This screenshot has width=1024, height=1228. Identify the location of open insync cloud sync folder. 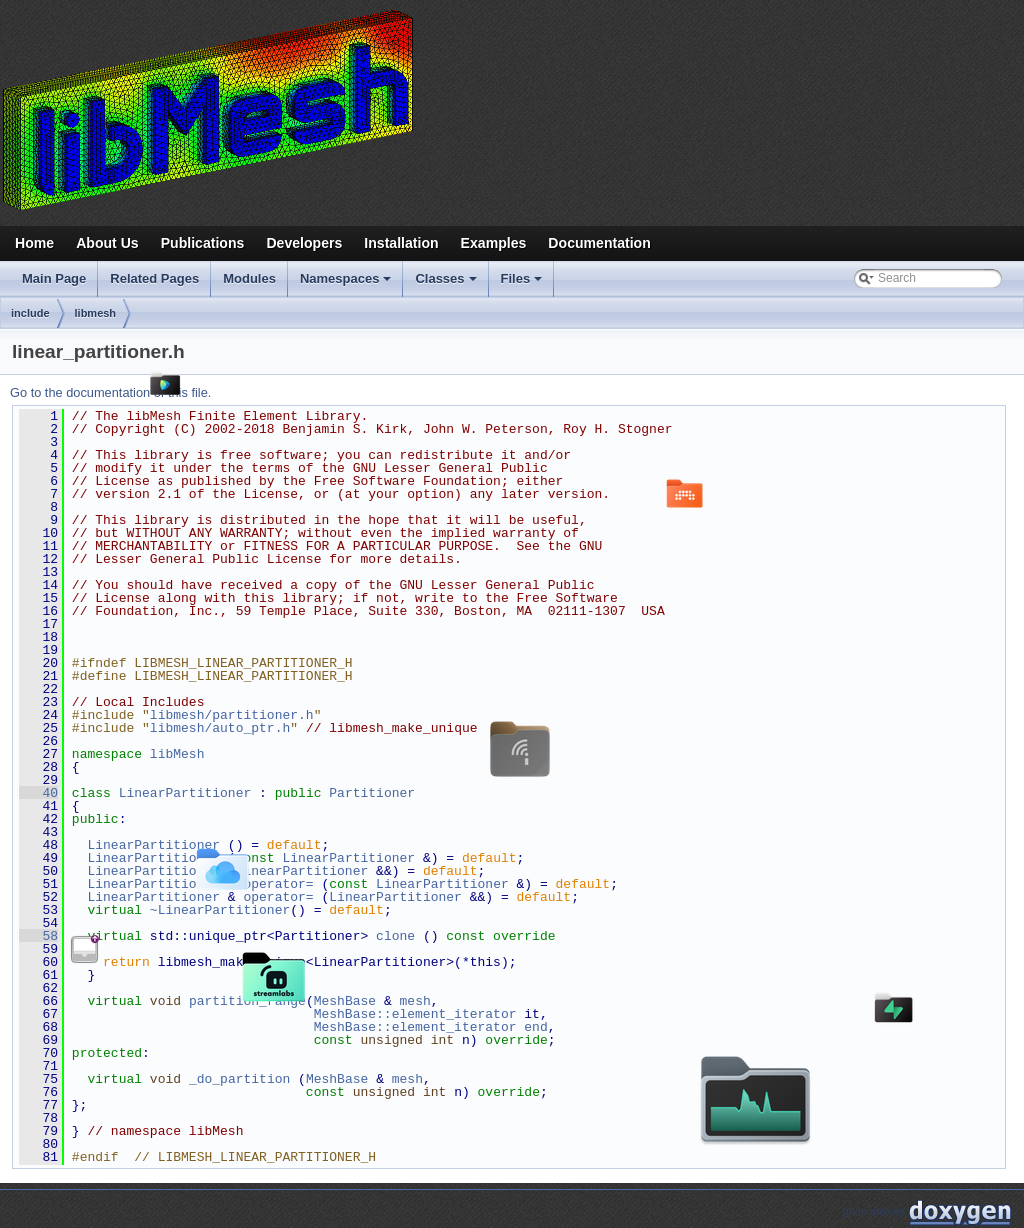
(520, 749).